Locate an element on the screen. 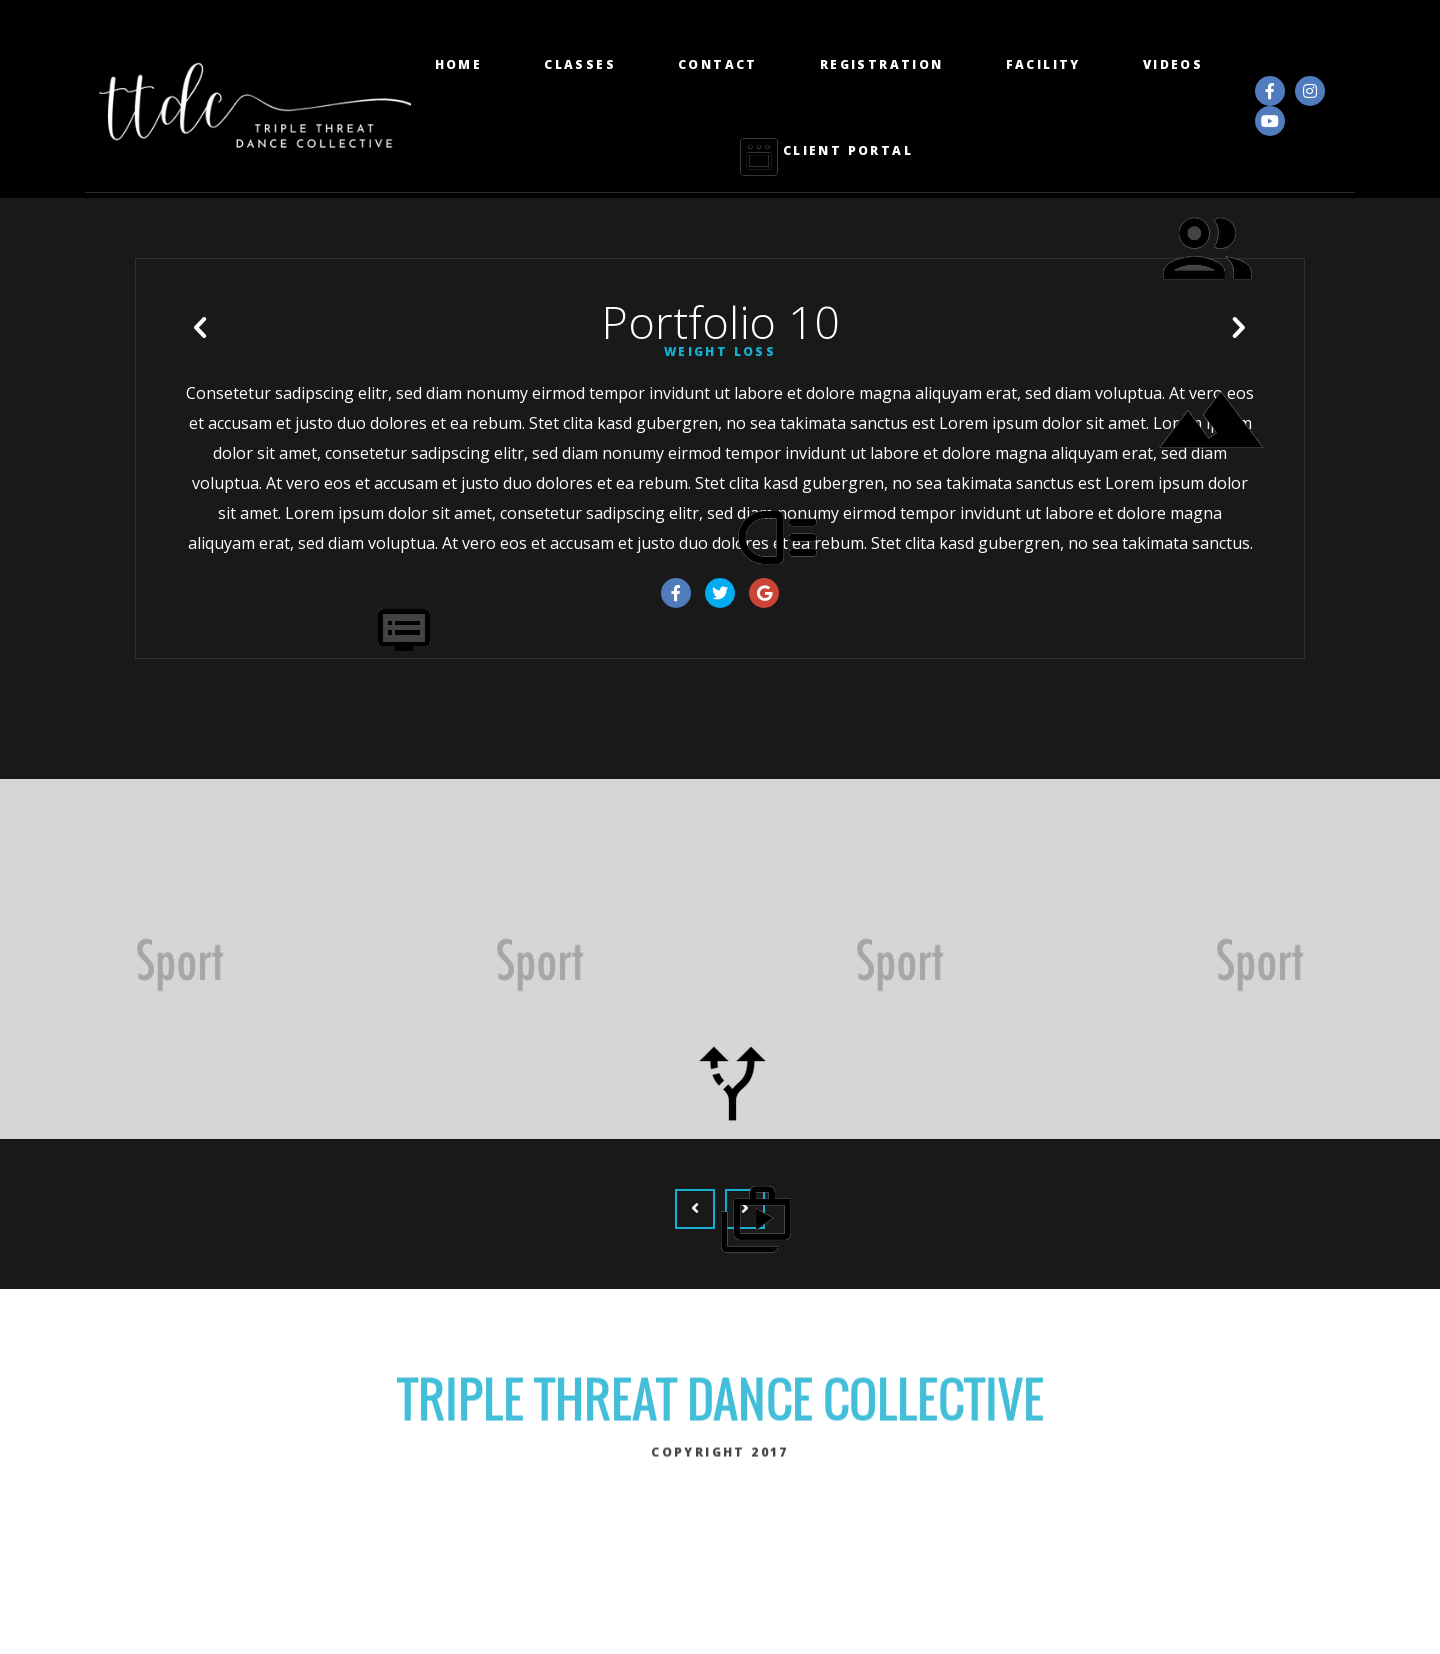 The image size is (1440, 1654). view group members is located at coordinates (1207, 248).